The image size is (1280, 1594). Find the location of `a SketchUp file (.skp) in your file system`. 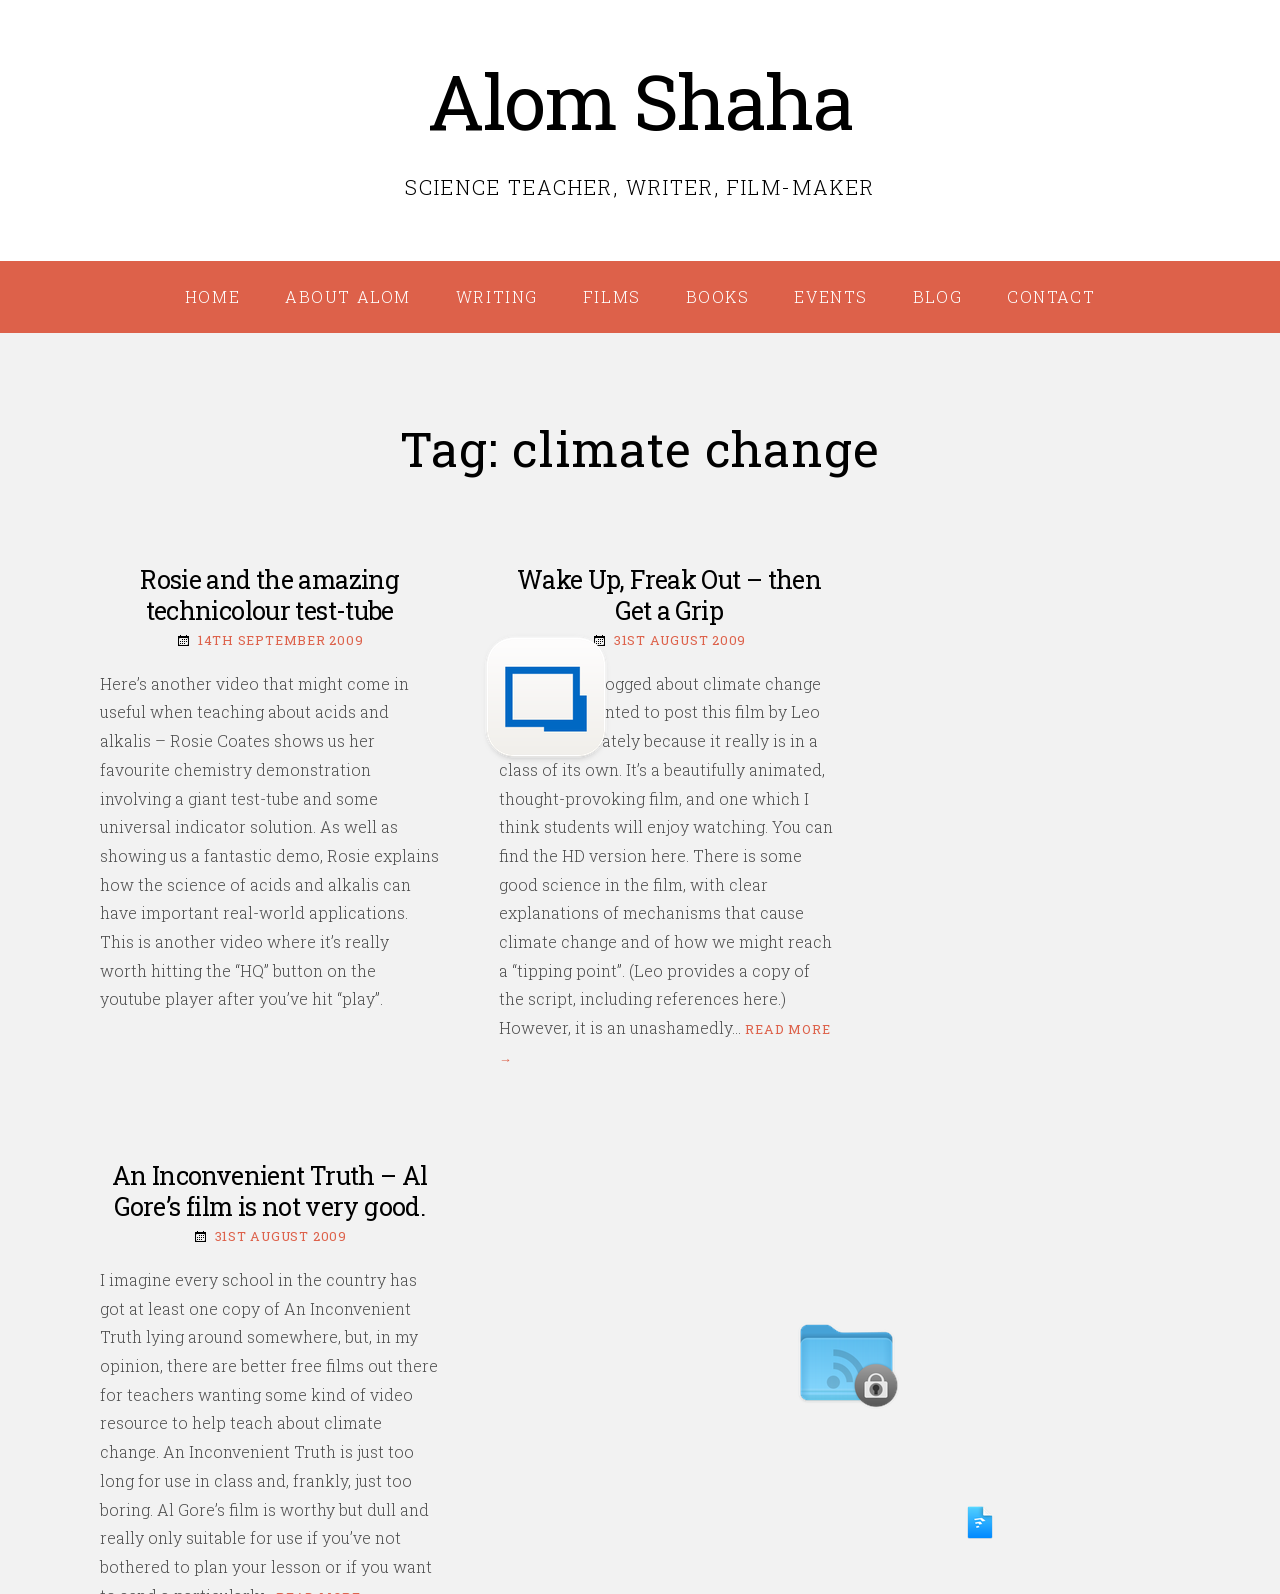

a SketchUp file (.skp) in your file system is located at coordinates (980, 1523).